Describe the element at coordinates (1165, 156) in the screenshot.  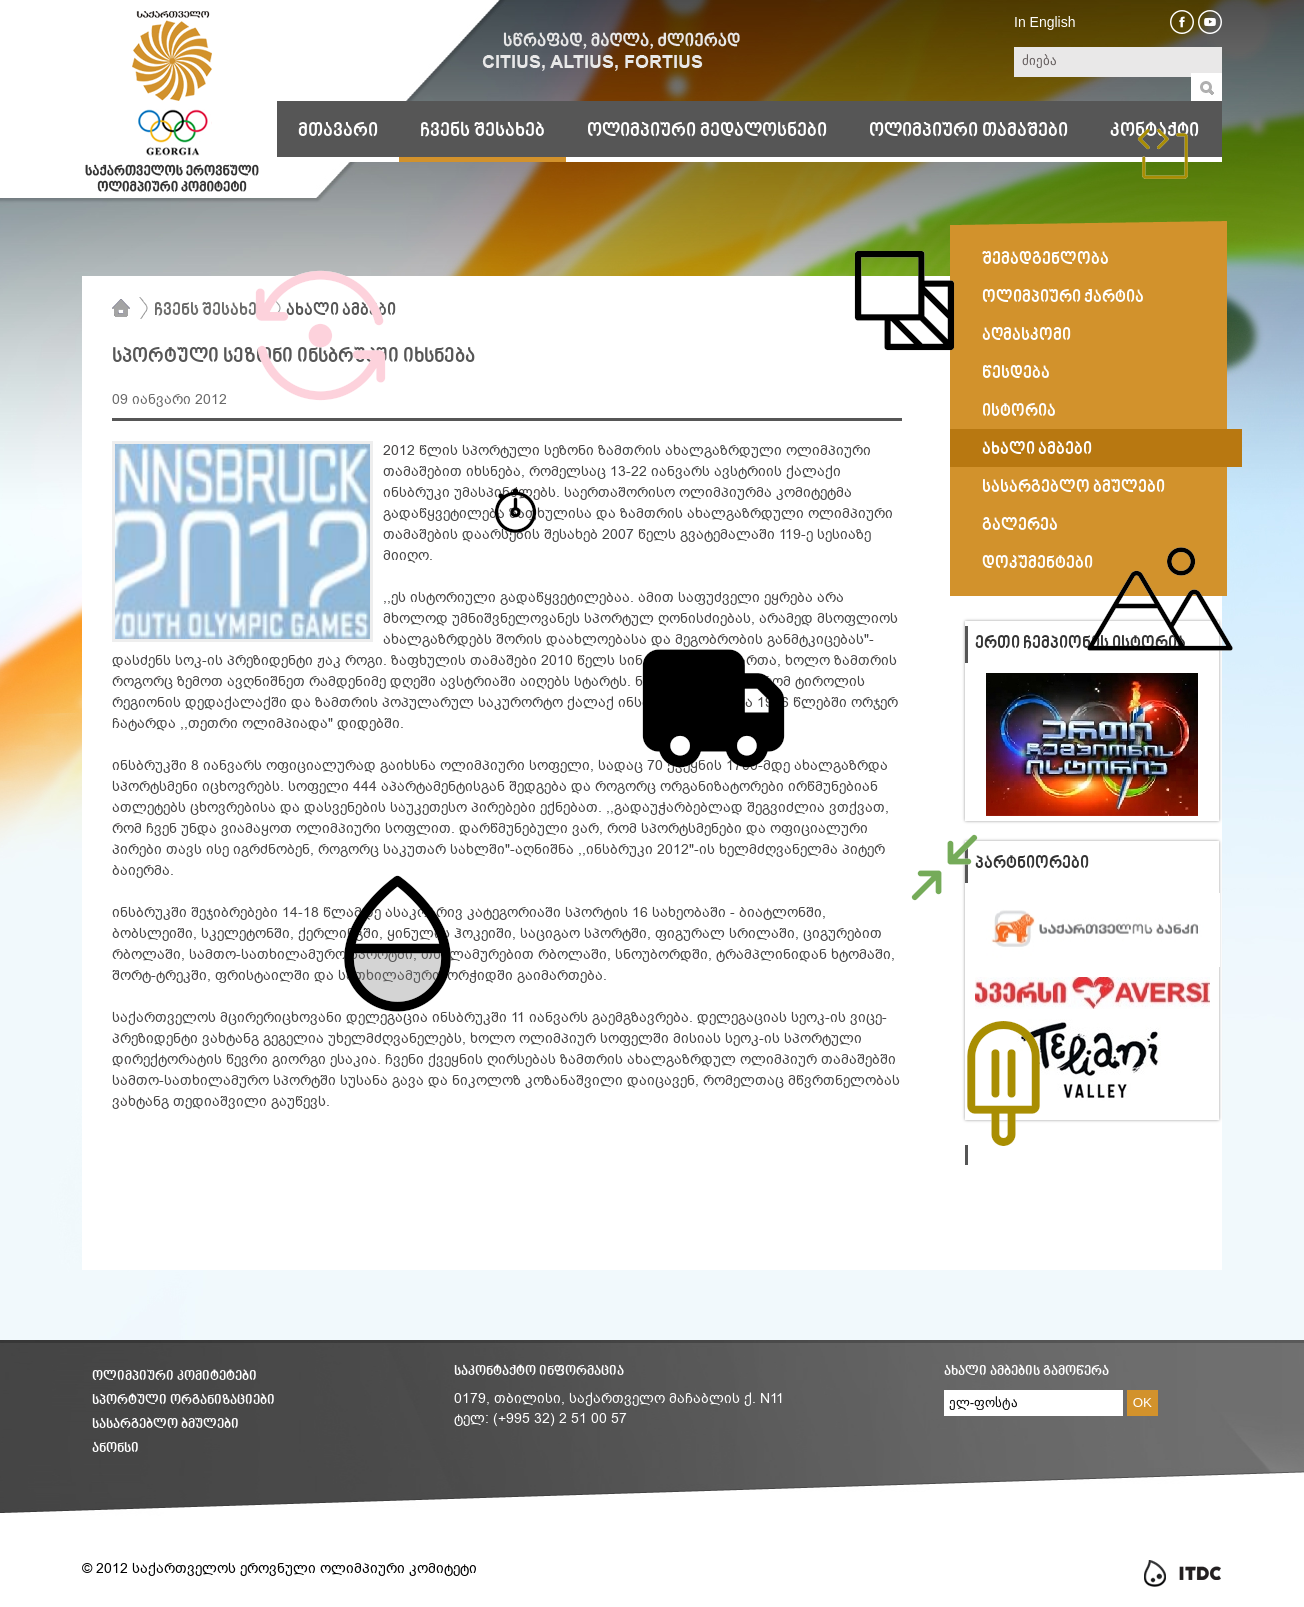
I see `insert a code block` at that location.